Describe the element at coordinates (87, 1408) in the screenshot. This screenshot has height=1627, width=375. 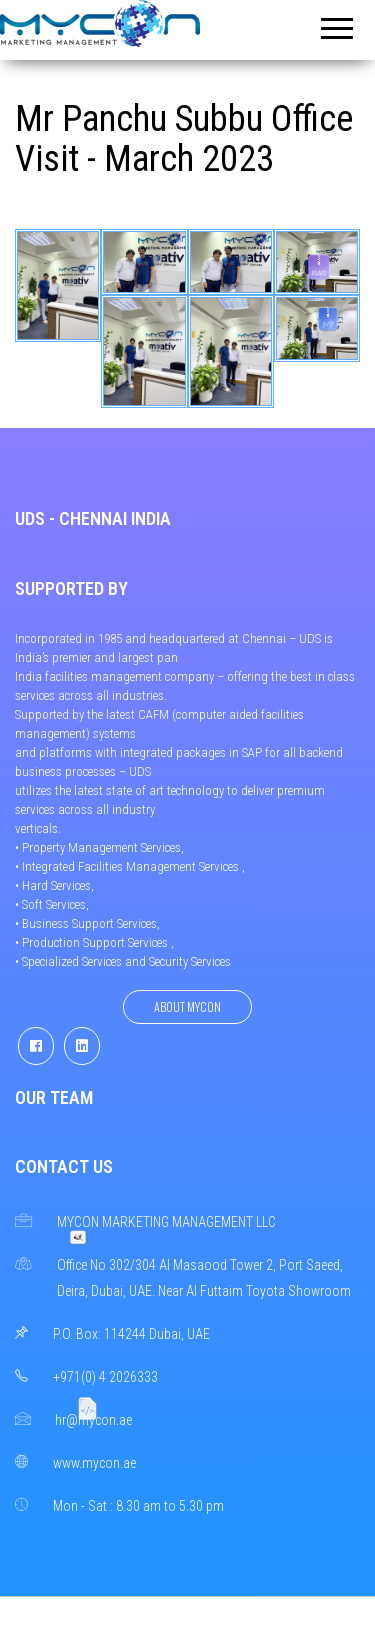
I see `twig template file icon` at that location.